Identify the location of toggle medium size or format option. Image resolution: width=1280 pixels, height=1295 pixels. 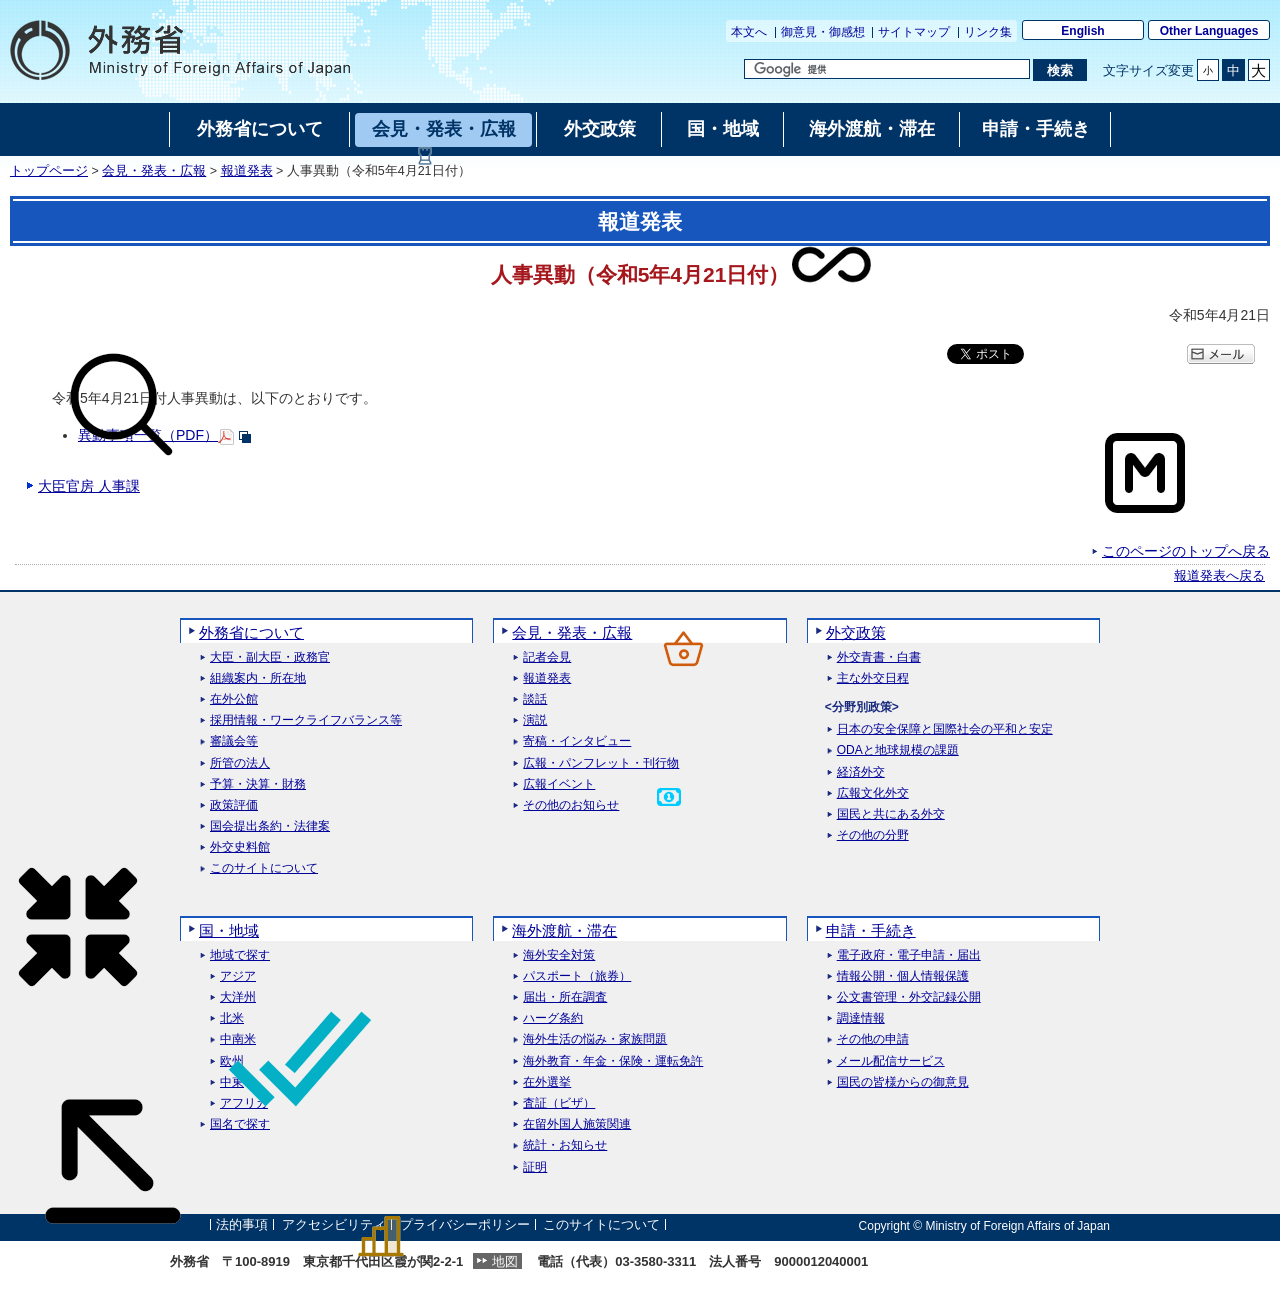
(1145, 473).